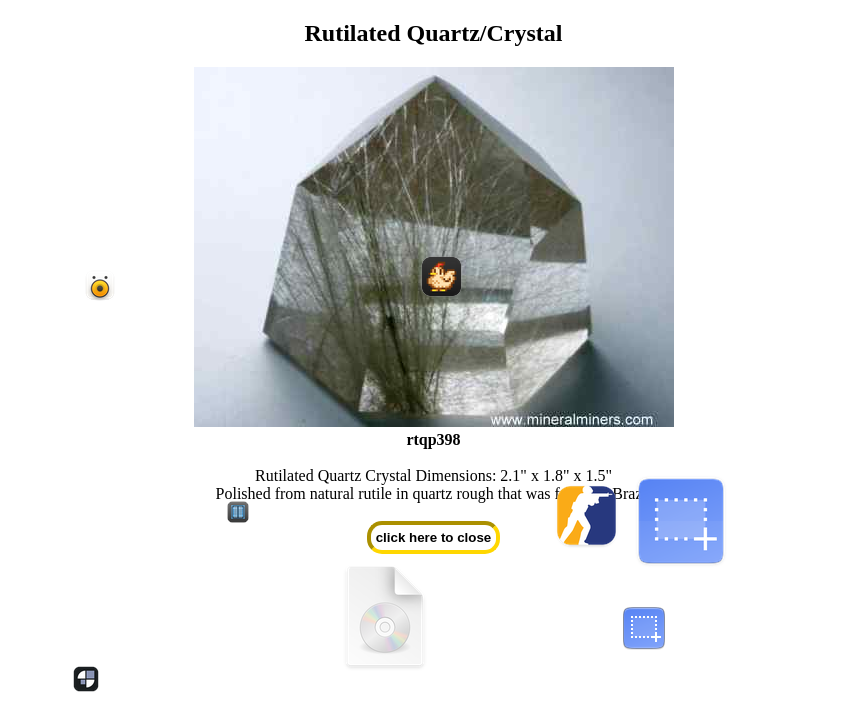 This screenshot has width=867, height=720. Describe the element at coordinates (441, 276) in the screenshot. I see `launch Stardew Valley game` at that location.